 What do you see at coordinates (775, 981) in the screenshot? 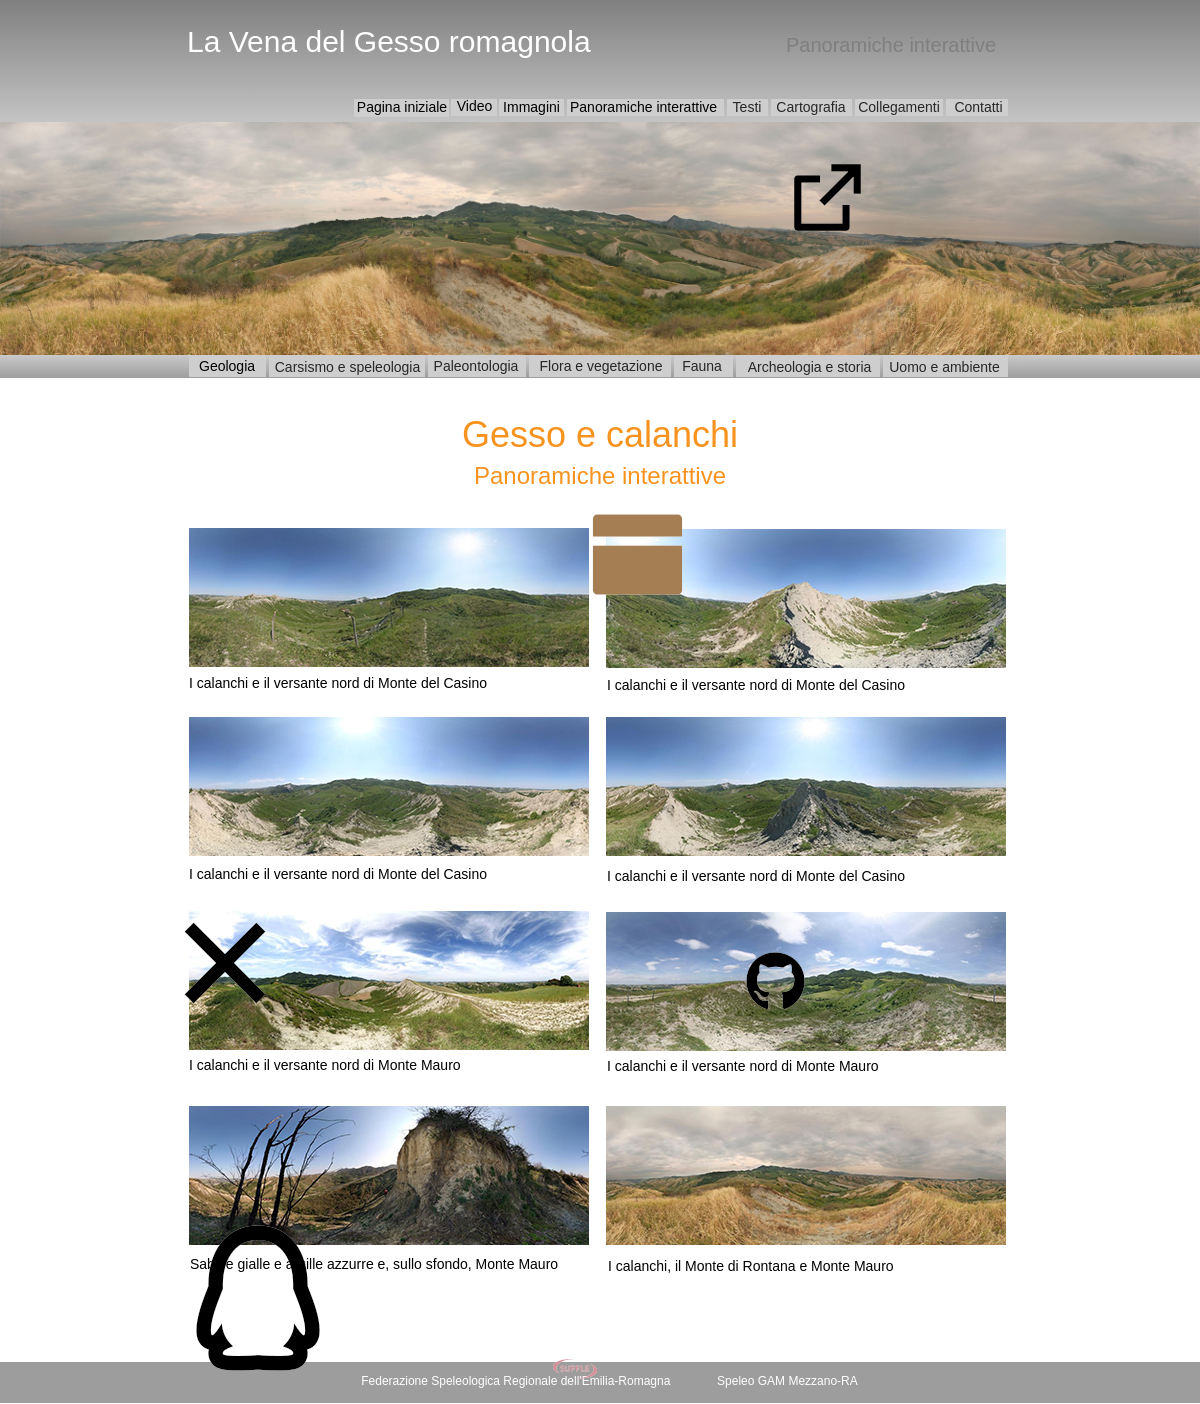
I see `link to GitHub repository` at bounding box center [775, 981].